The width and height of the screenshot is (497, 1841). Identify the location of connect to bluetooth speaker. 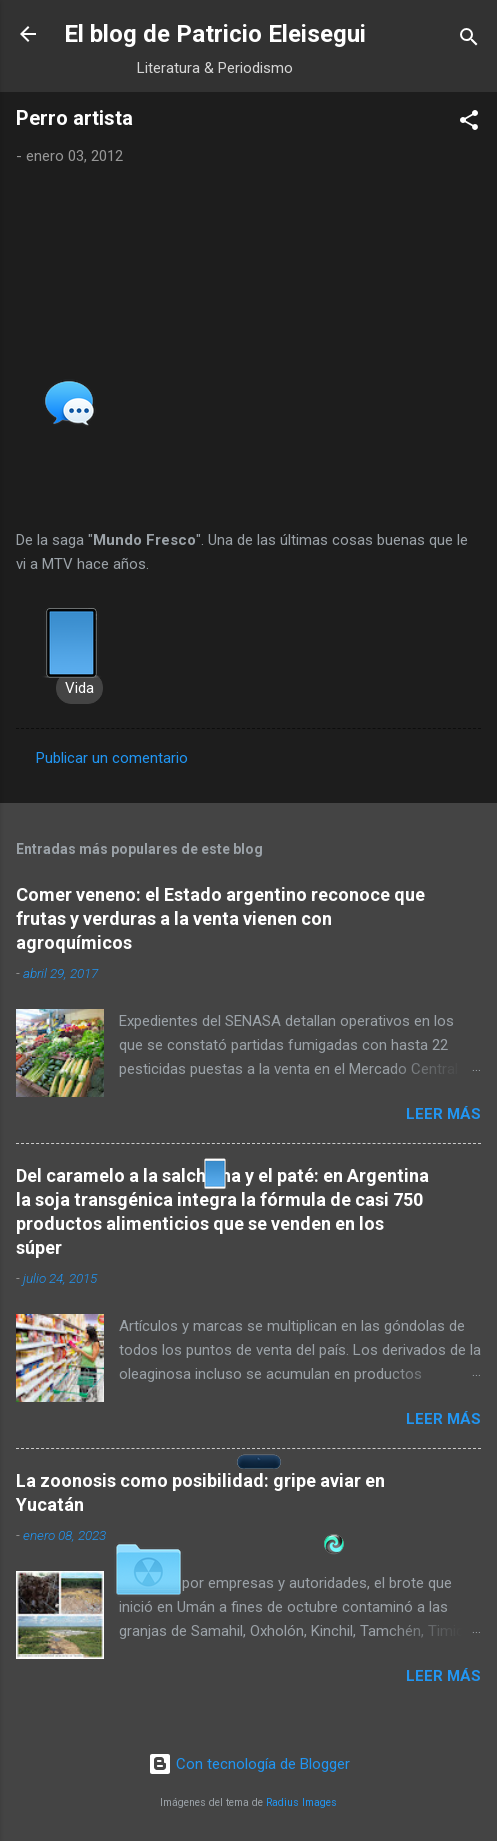
(259, 1462).